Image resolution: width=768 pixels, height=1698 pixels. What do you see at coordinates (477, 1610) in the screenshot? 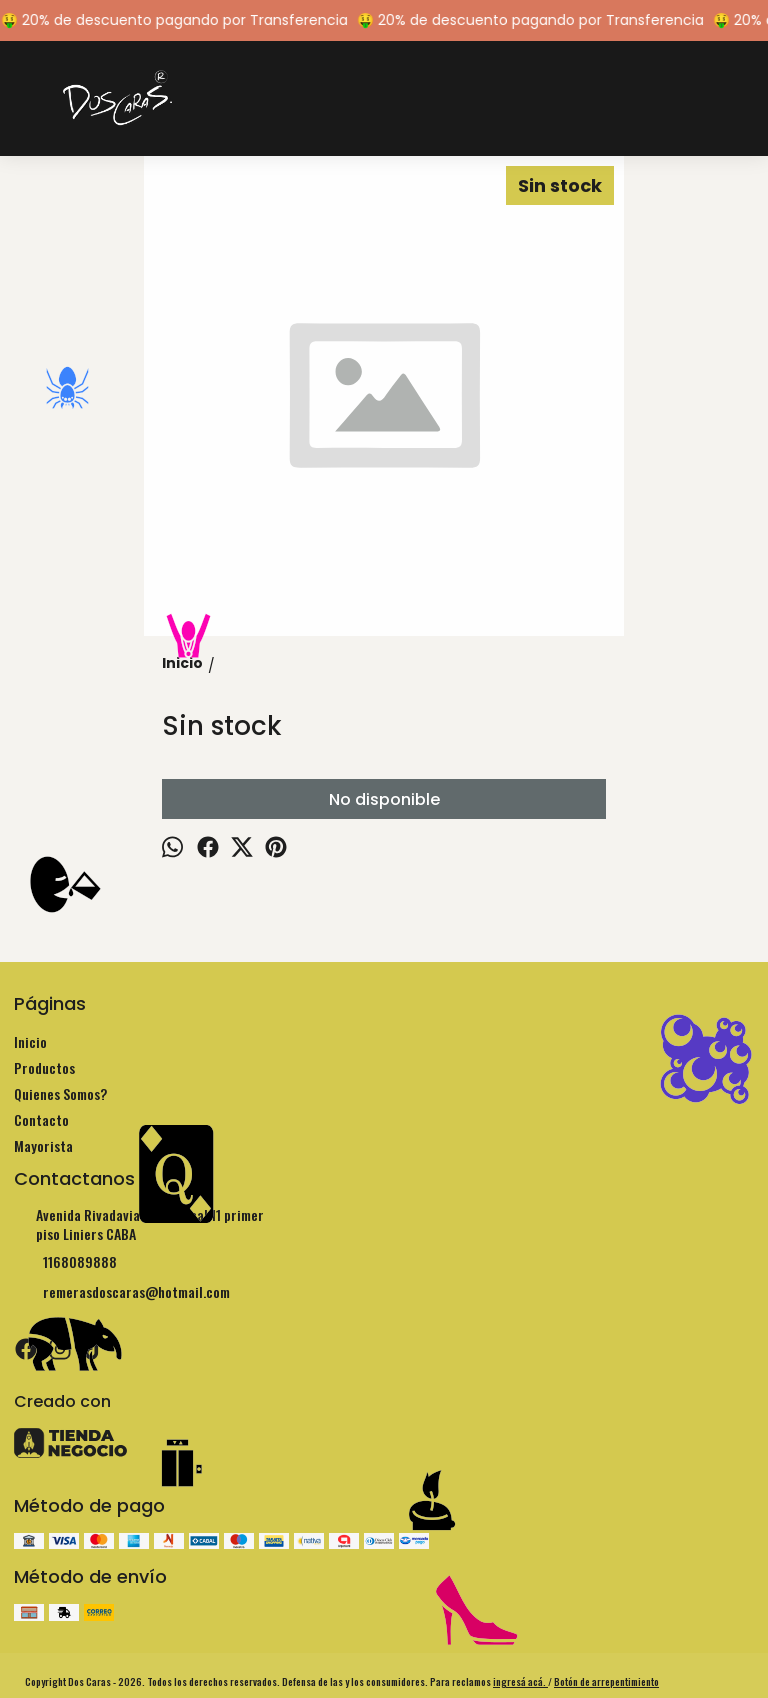
I see `browse women's footwear category` at bounding box center [477, 1610].